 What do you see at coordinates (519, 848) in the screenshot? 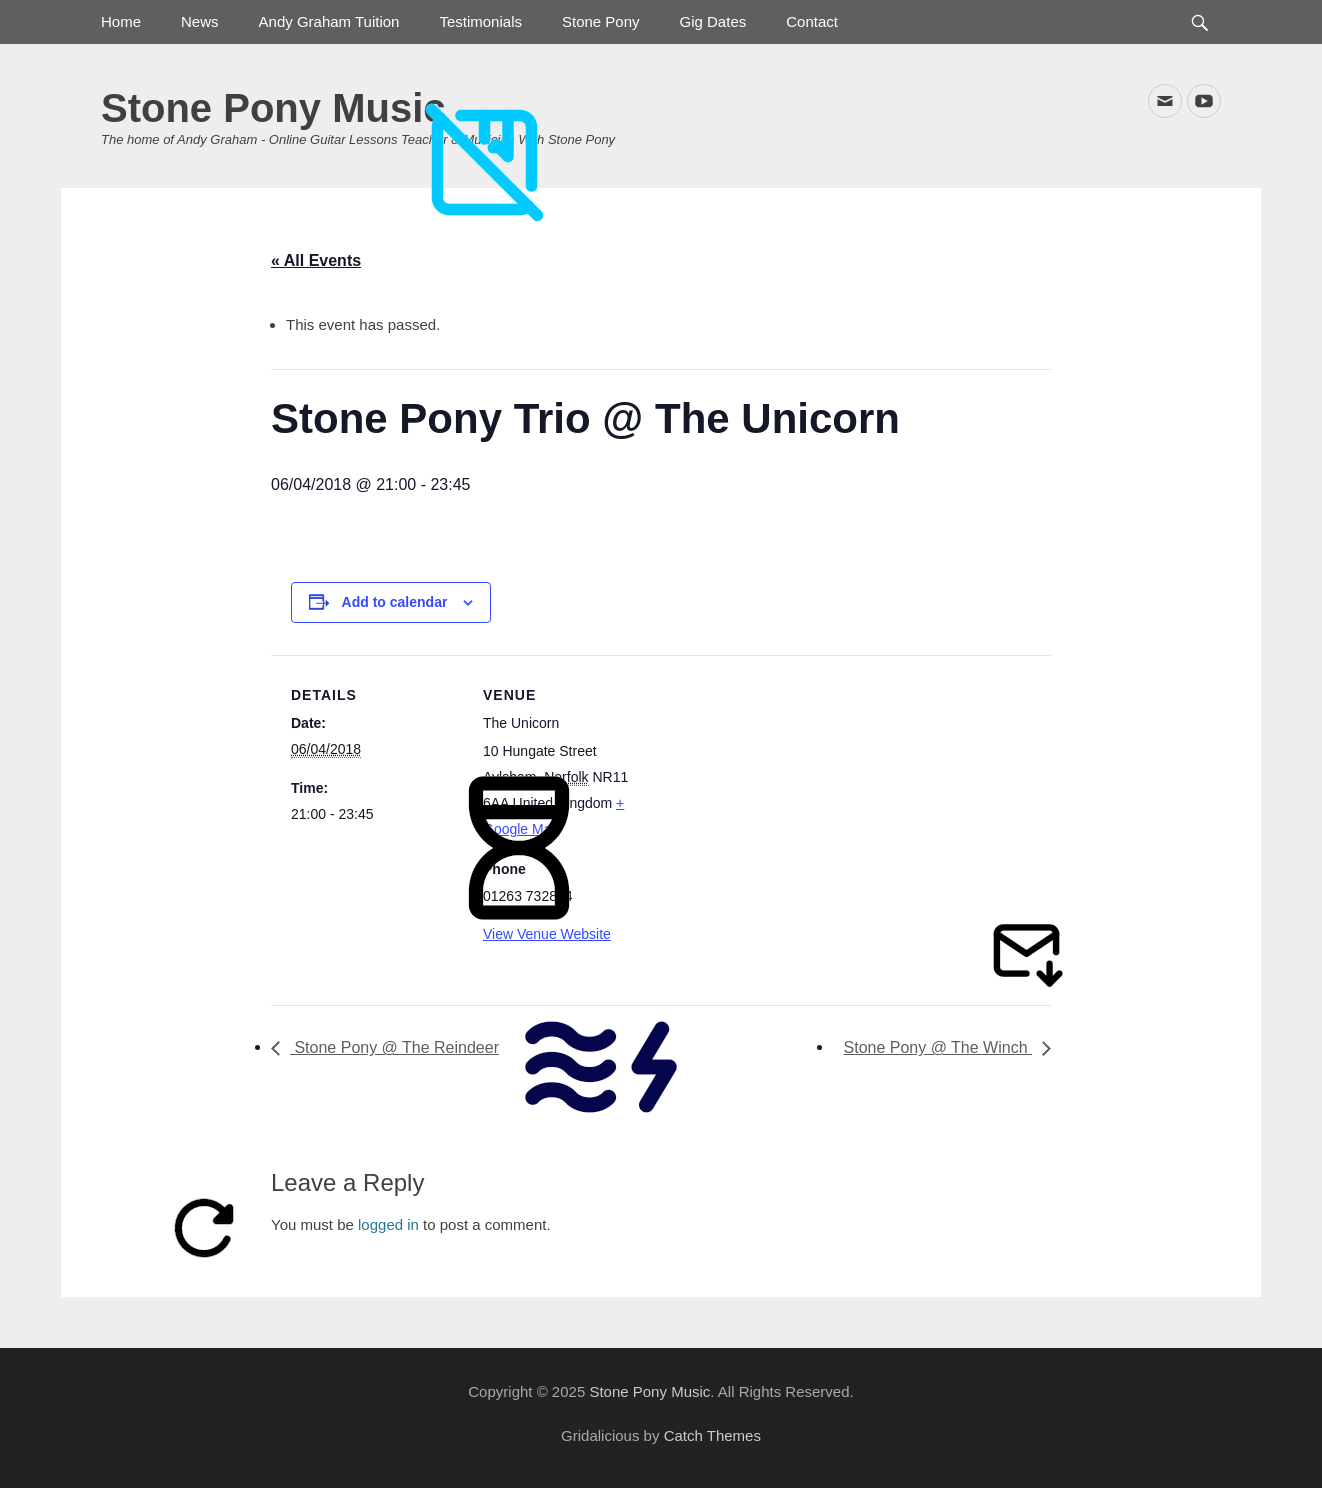
I see `indicates a process just started with most time remaining` at bounding box center [519, 848].